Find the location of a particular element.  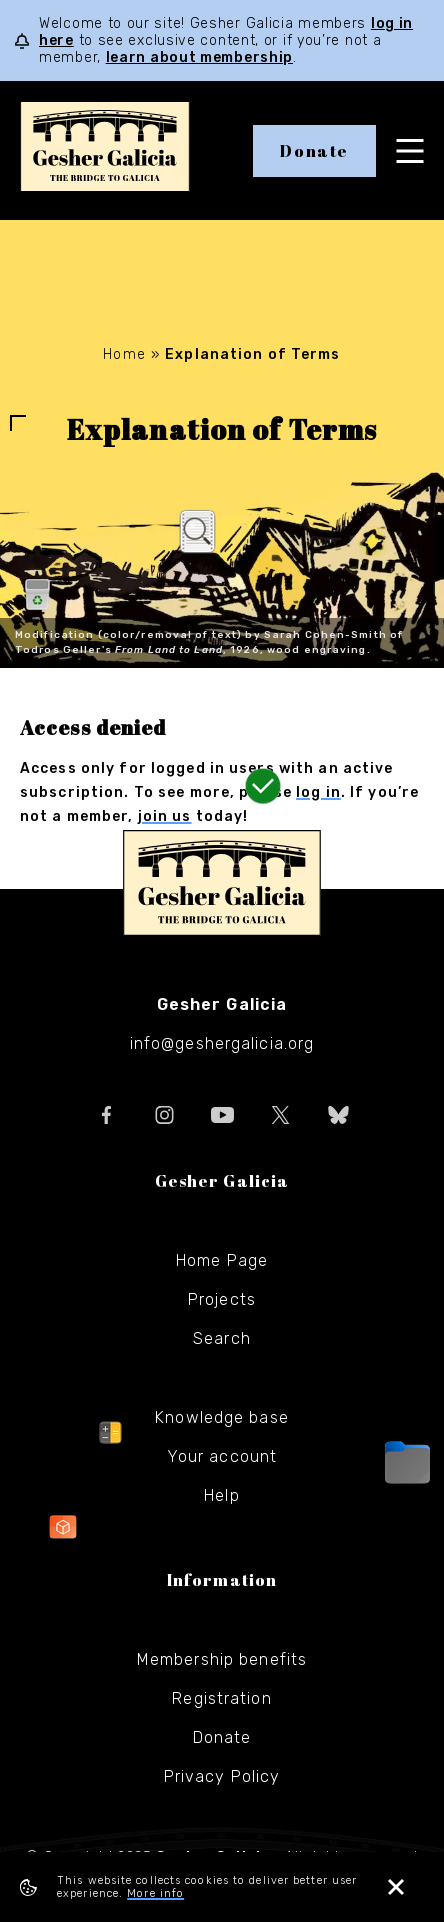

open the log viewer application is located at coordinates (197, 531).